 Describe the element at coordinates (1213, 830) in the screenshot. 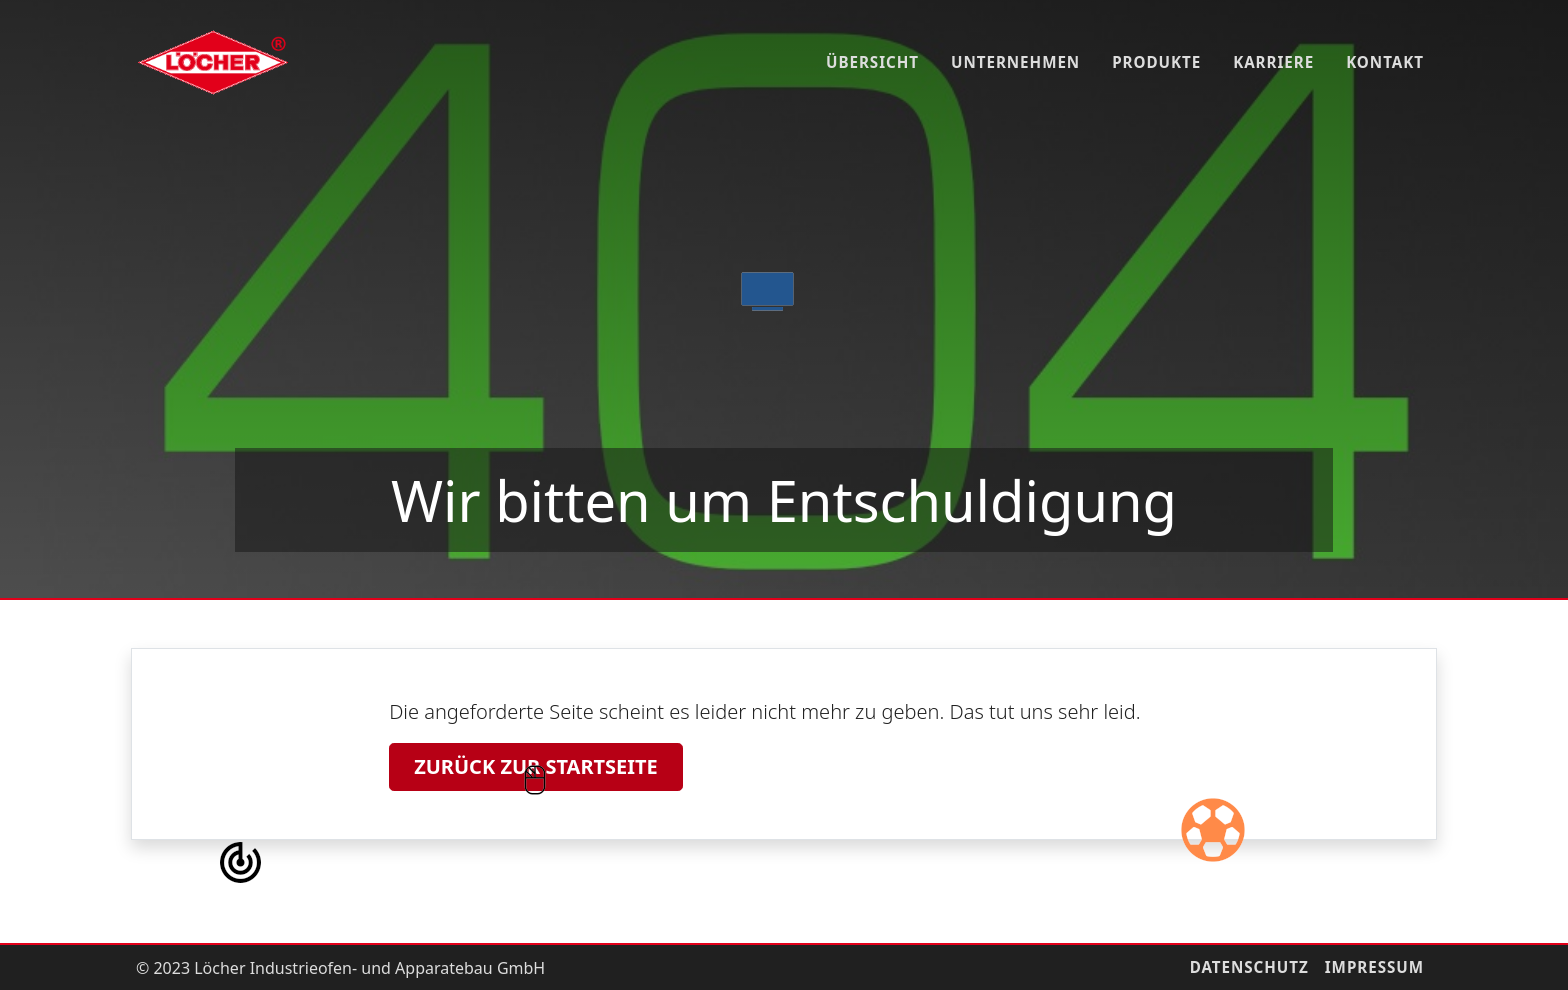

I see `view football or soccer content` at that location.